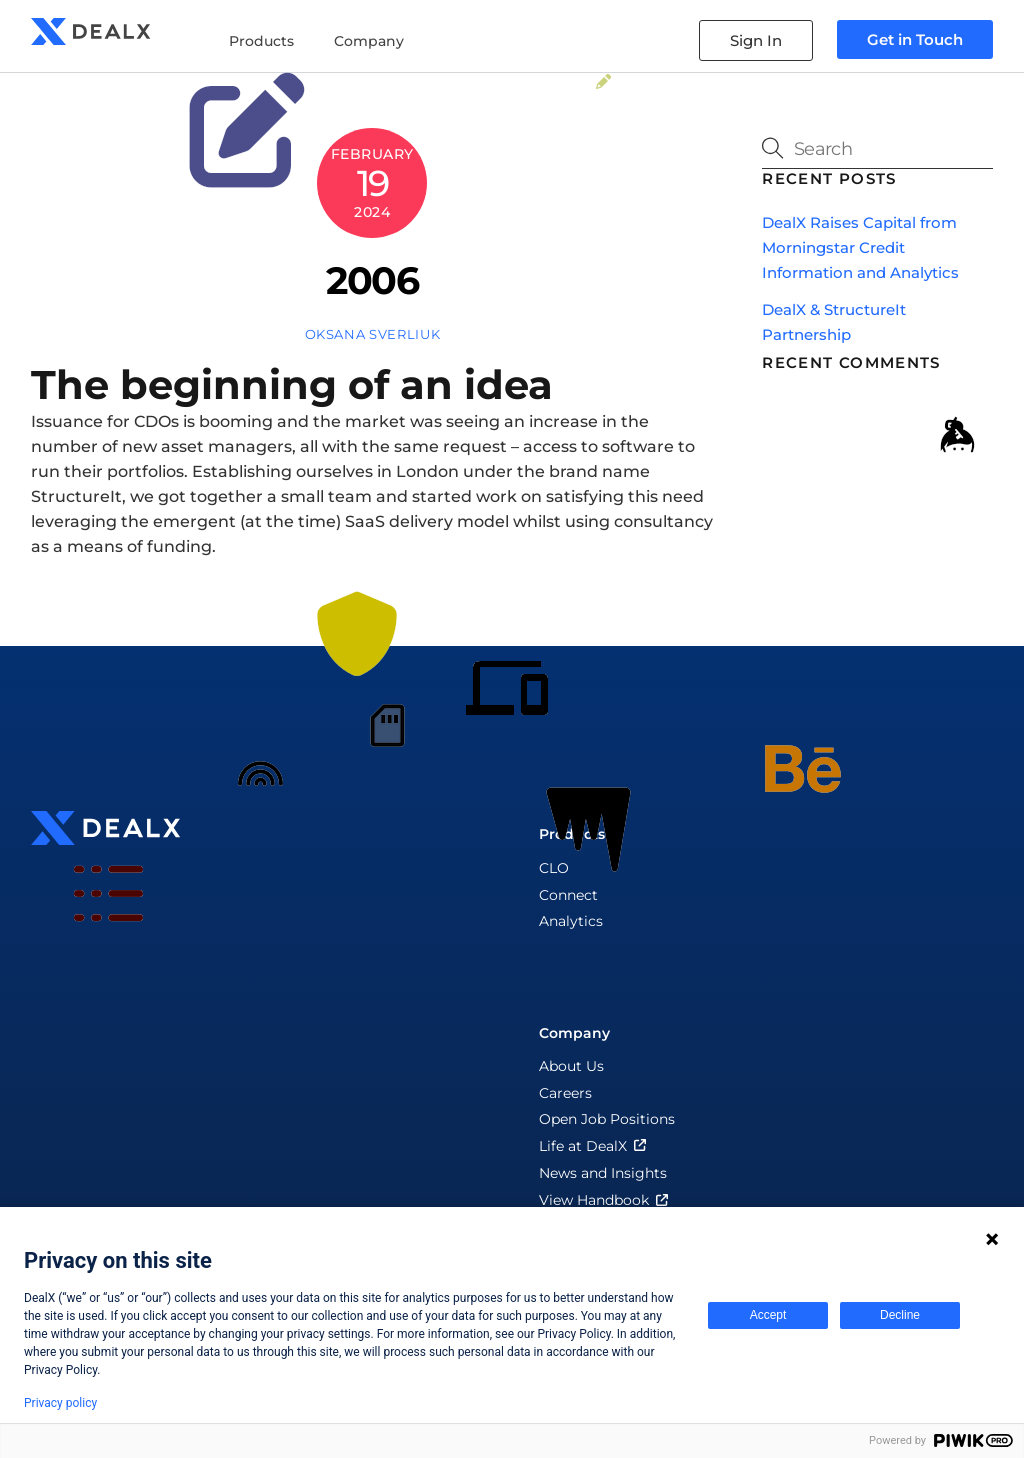  I want to click on view activity logs or history, so click(108, 893).